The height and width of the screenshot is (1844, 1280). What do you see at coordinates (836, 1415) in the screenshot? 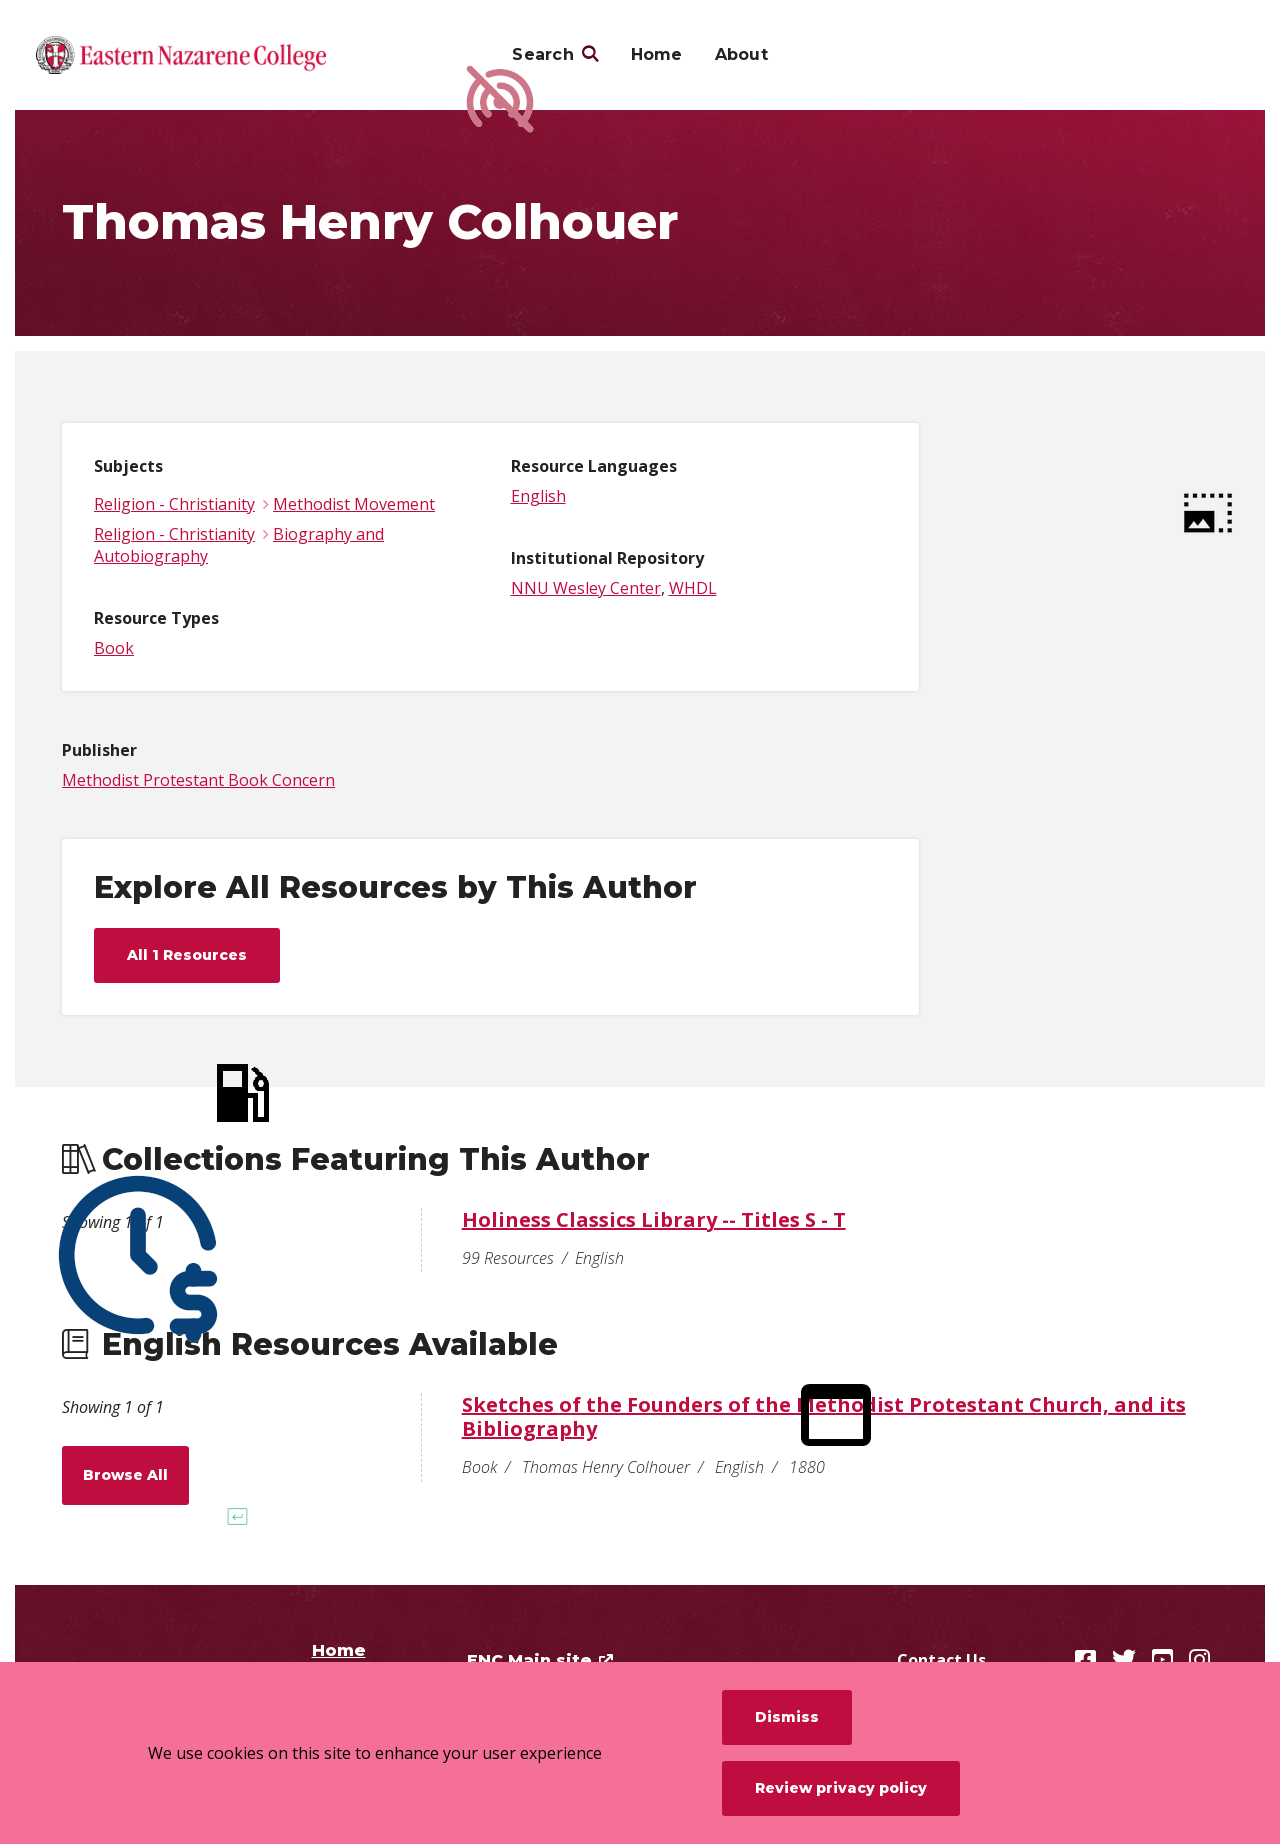
I see `open a web browser or webpage` at bounding box center [836, 1415].